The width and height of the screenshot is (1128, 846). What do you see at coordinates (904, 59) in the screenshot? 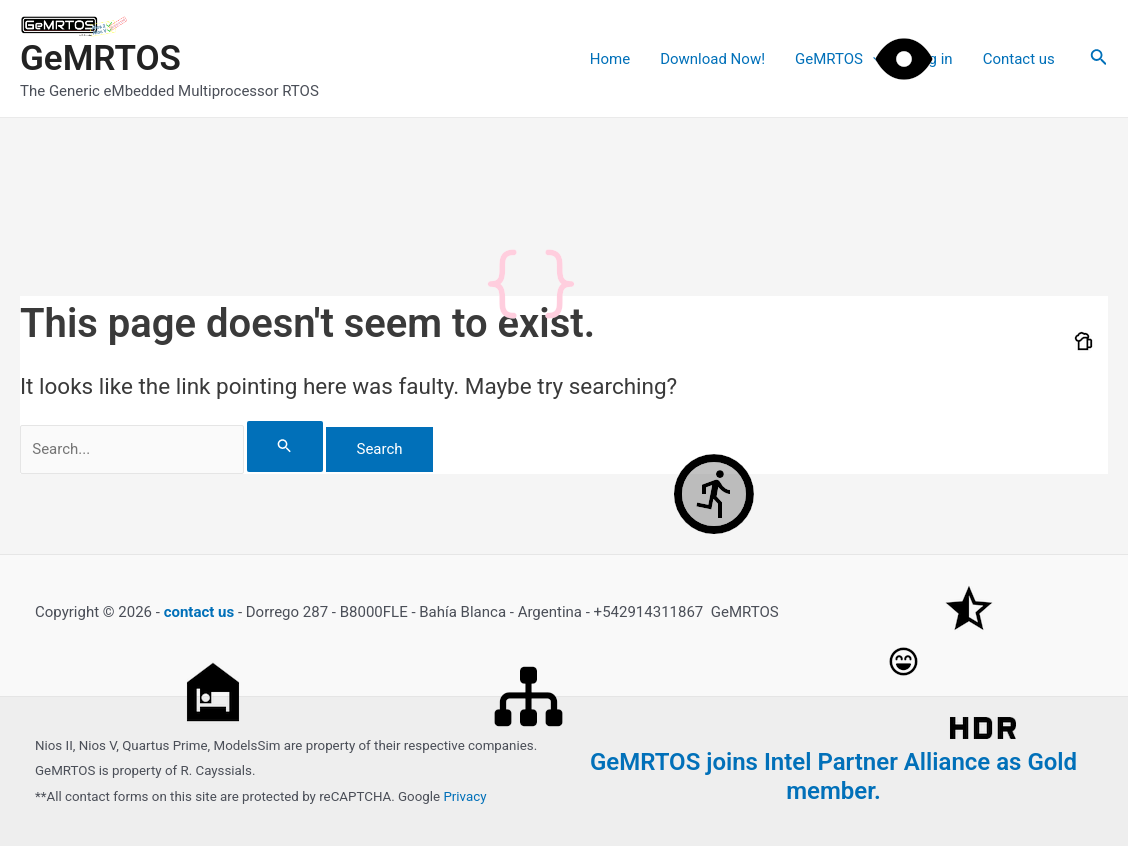
I see `view or preview content` at bounding box center [904, 59].